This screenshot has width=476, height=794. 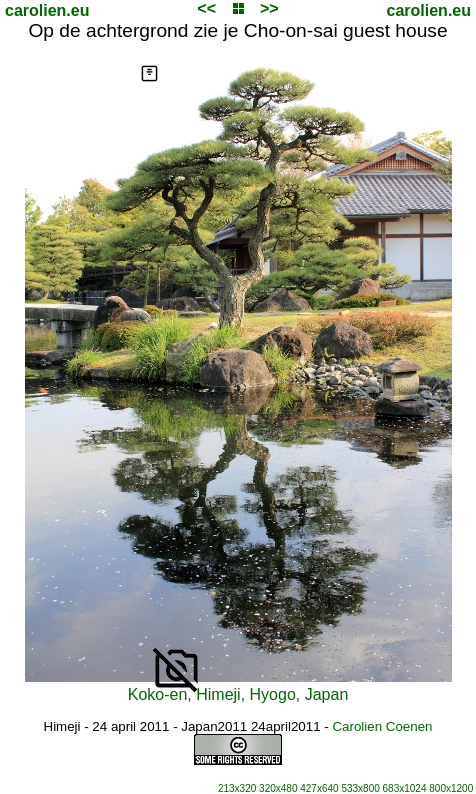 I want to click on align content to top center of container, so click(x=149, y=73).